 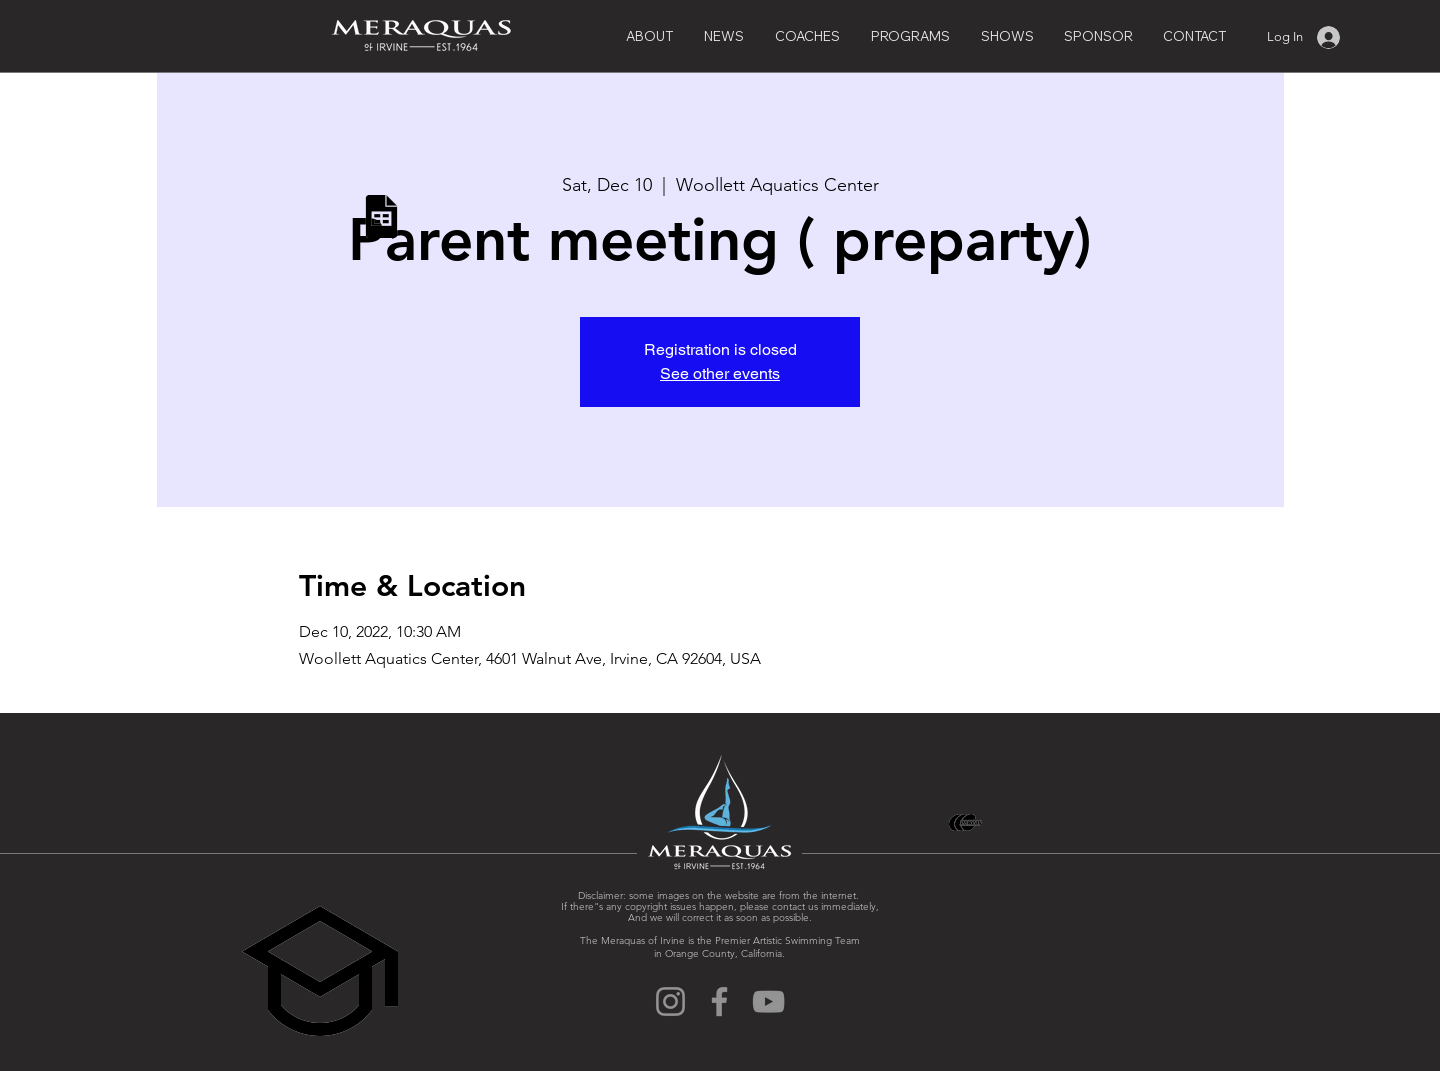 What do you see at coordinates (965, 822) in the screenshot?
I see `visit the newegg online store` at bounding box center [965, 822].